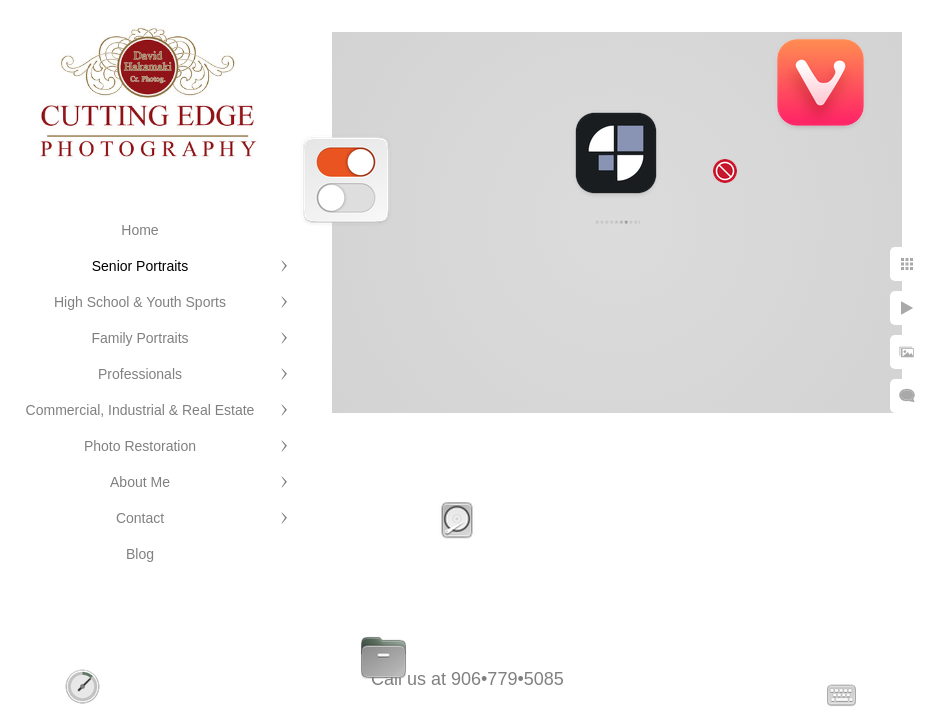 This screenshot has width=934, height=720. I want to click on open vivaldi web browser, so click(820, 82).